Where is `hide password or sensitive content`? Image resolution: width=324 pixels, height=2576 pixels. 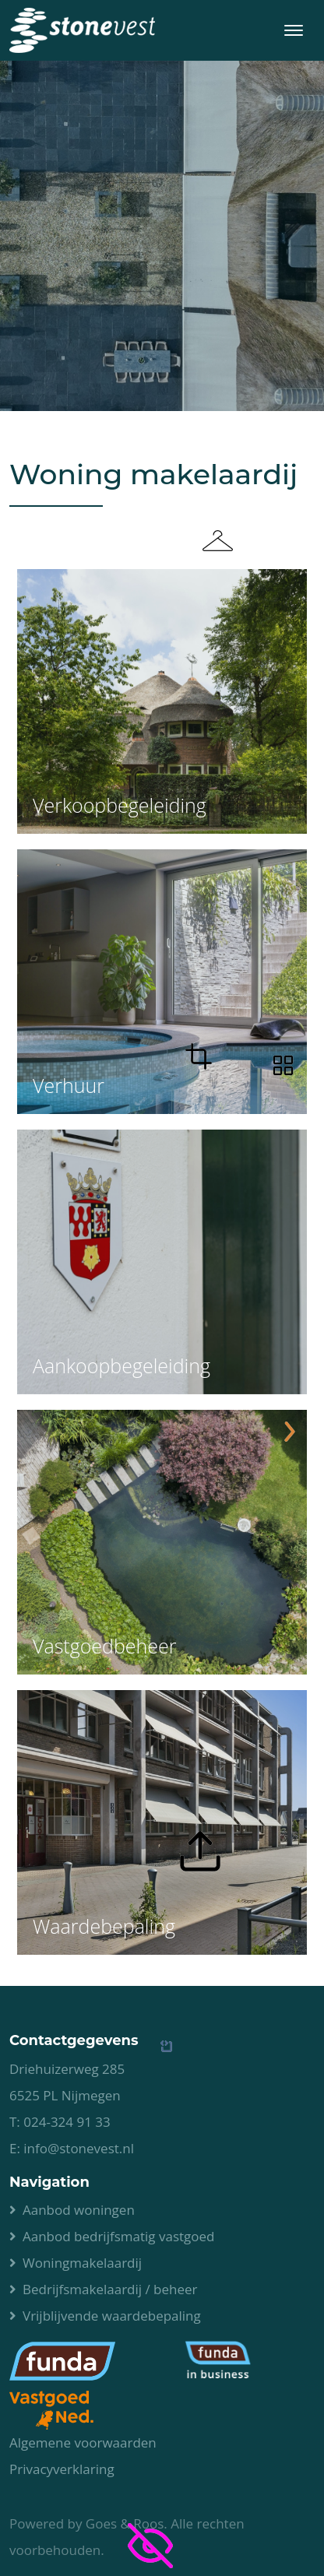
hide password or sensitive content is located at coordinates (150, 2546).